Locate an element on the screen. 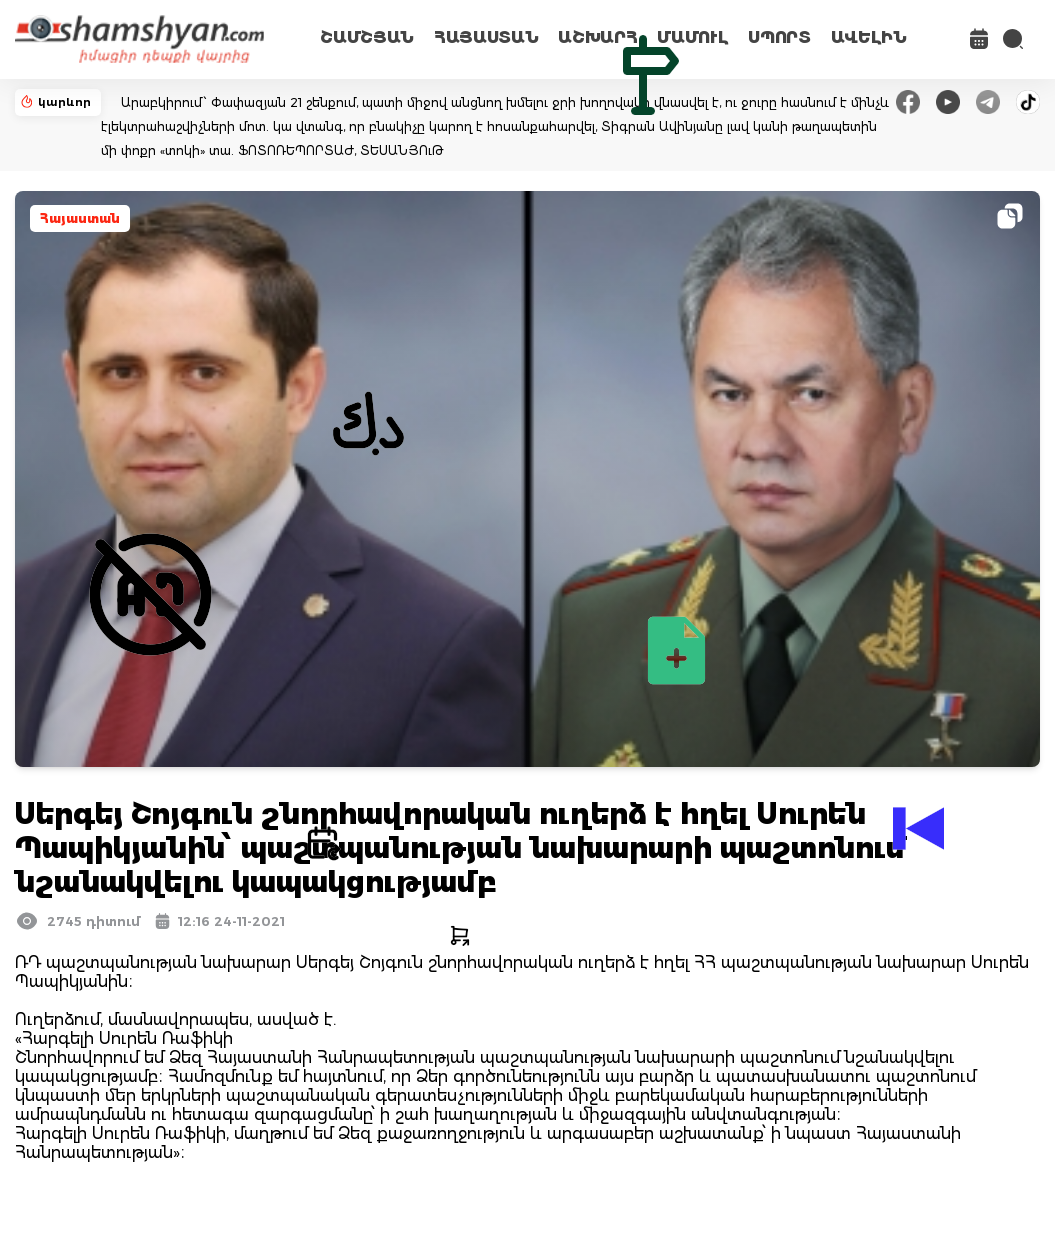 Image resolution: width=1055 pixels, height=1242 pixels. set up a recurring event is located at coordinates (322, 842).